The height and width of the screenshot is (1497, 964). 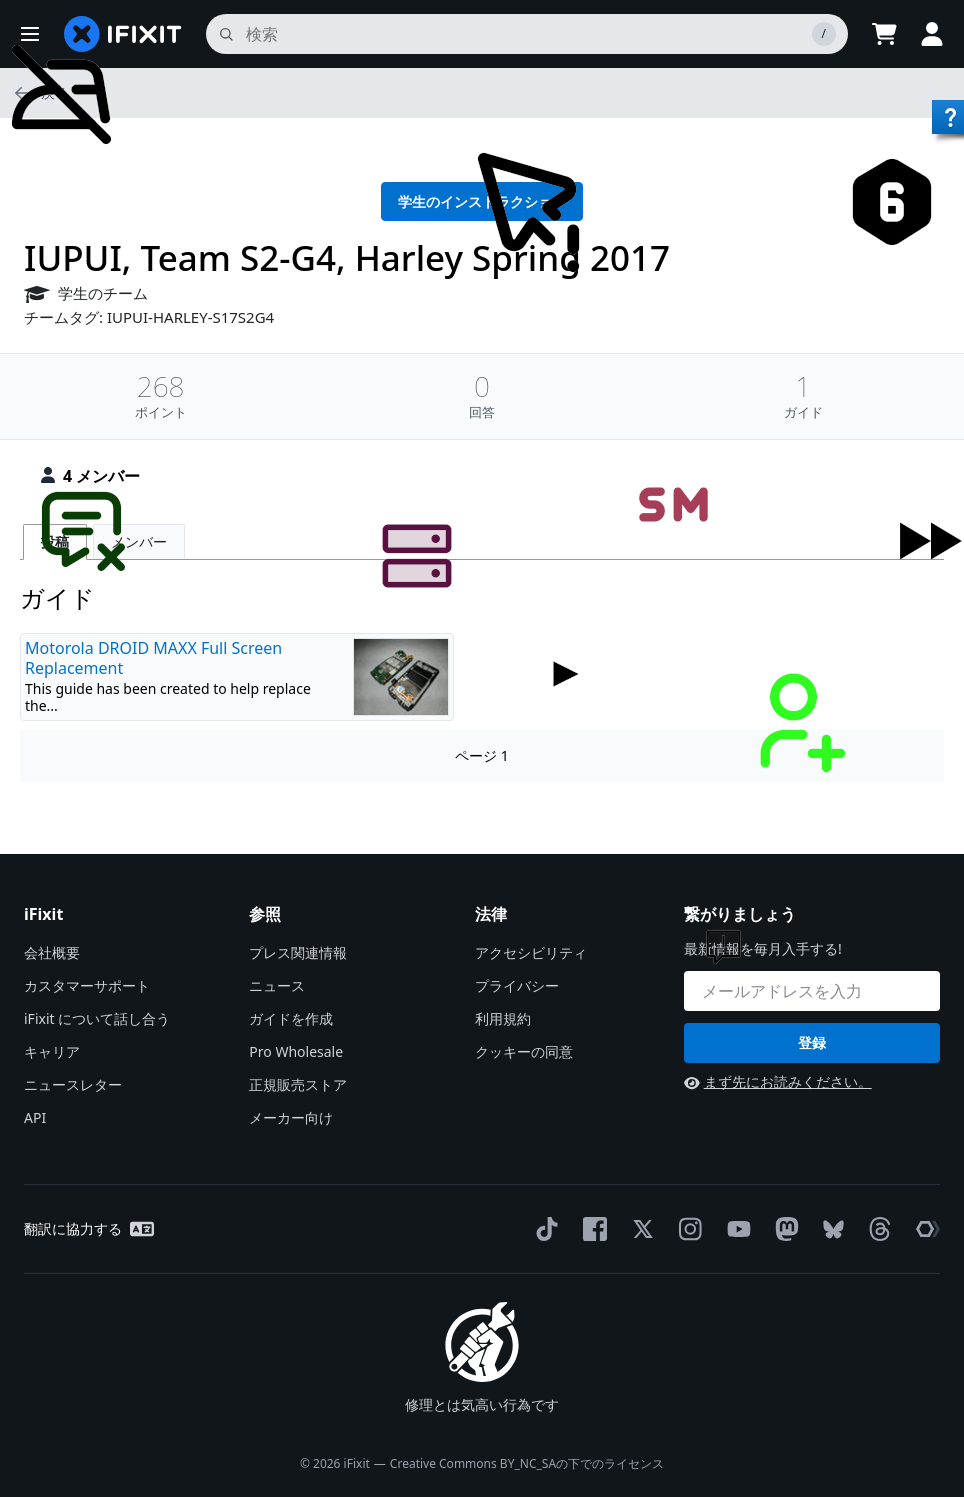 I want to click on play media or video content, so click(x=566, y=674).